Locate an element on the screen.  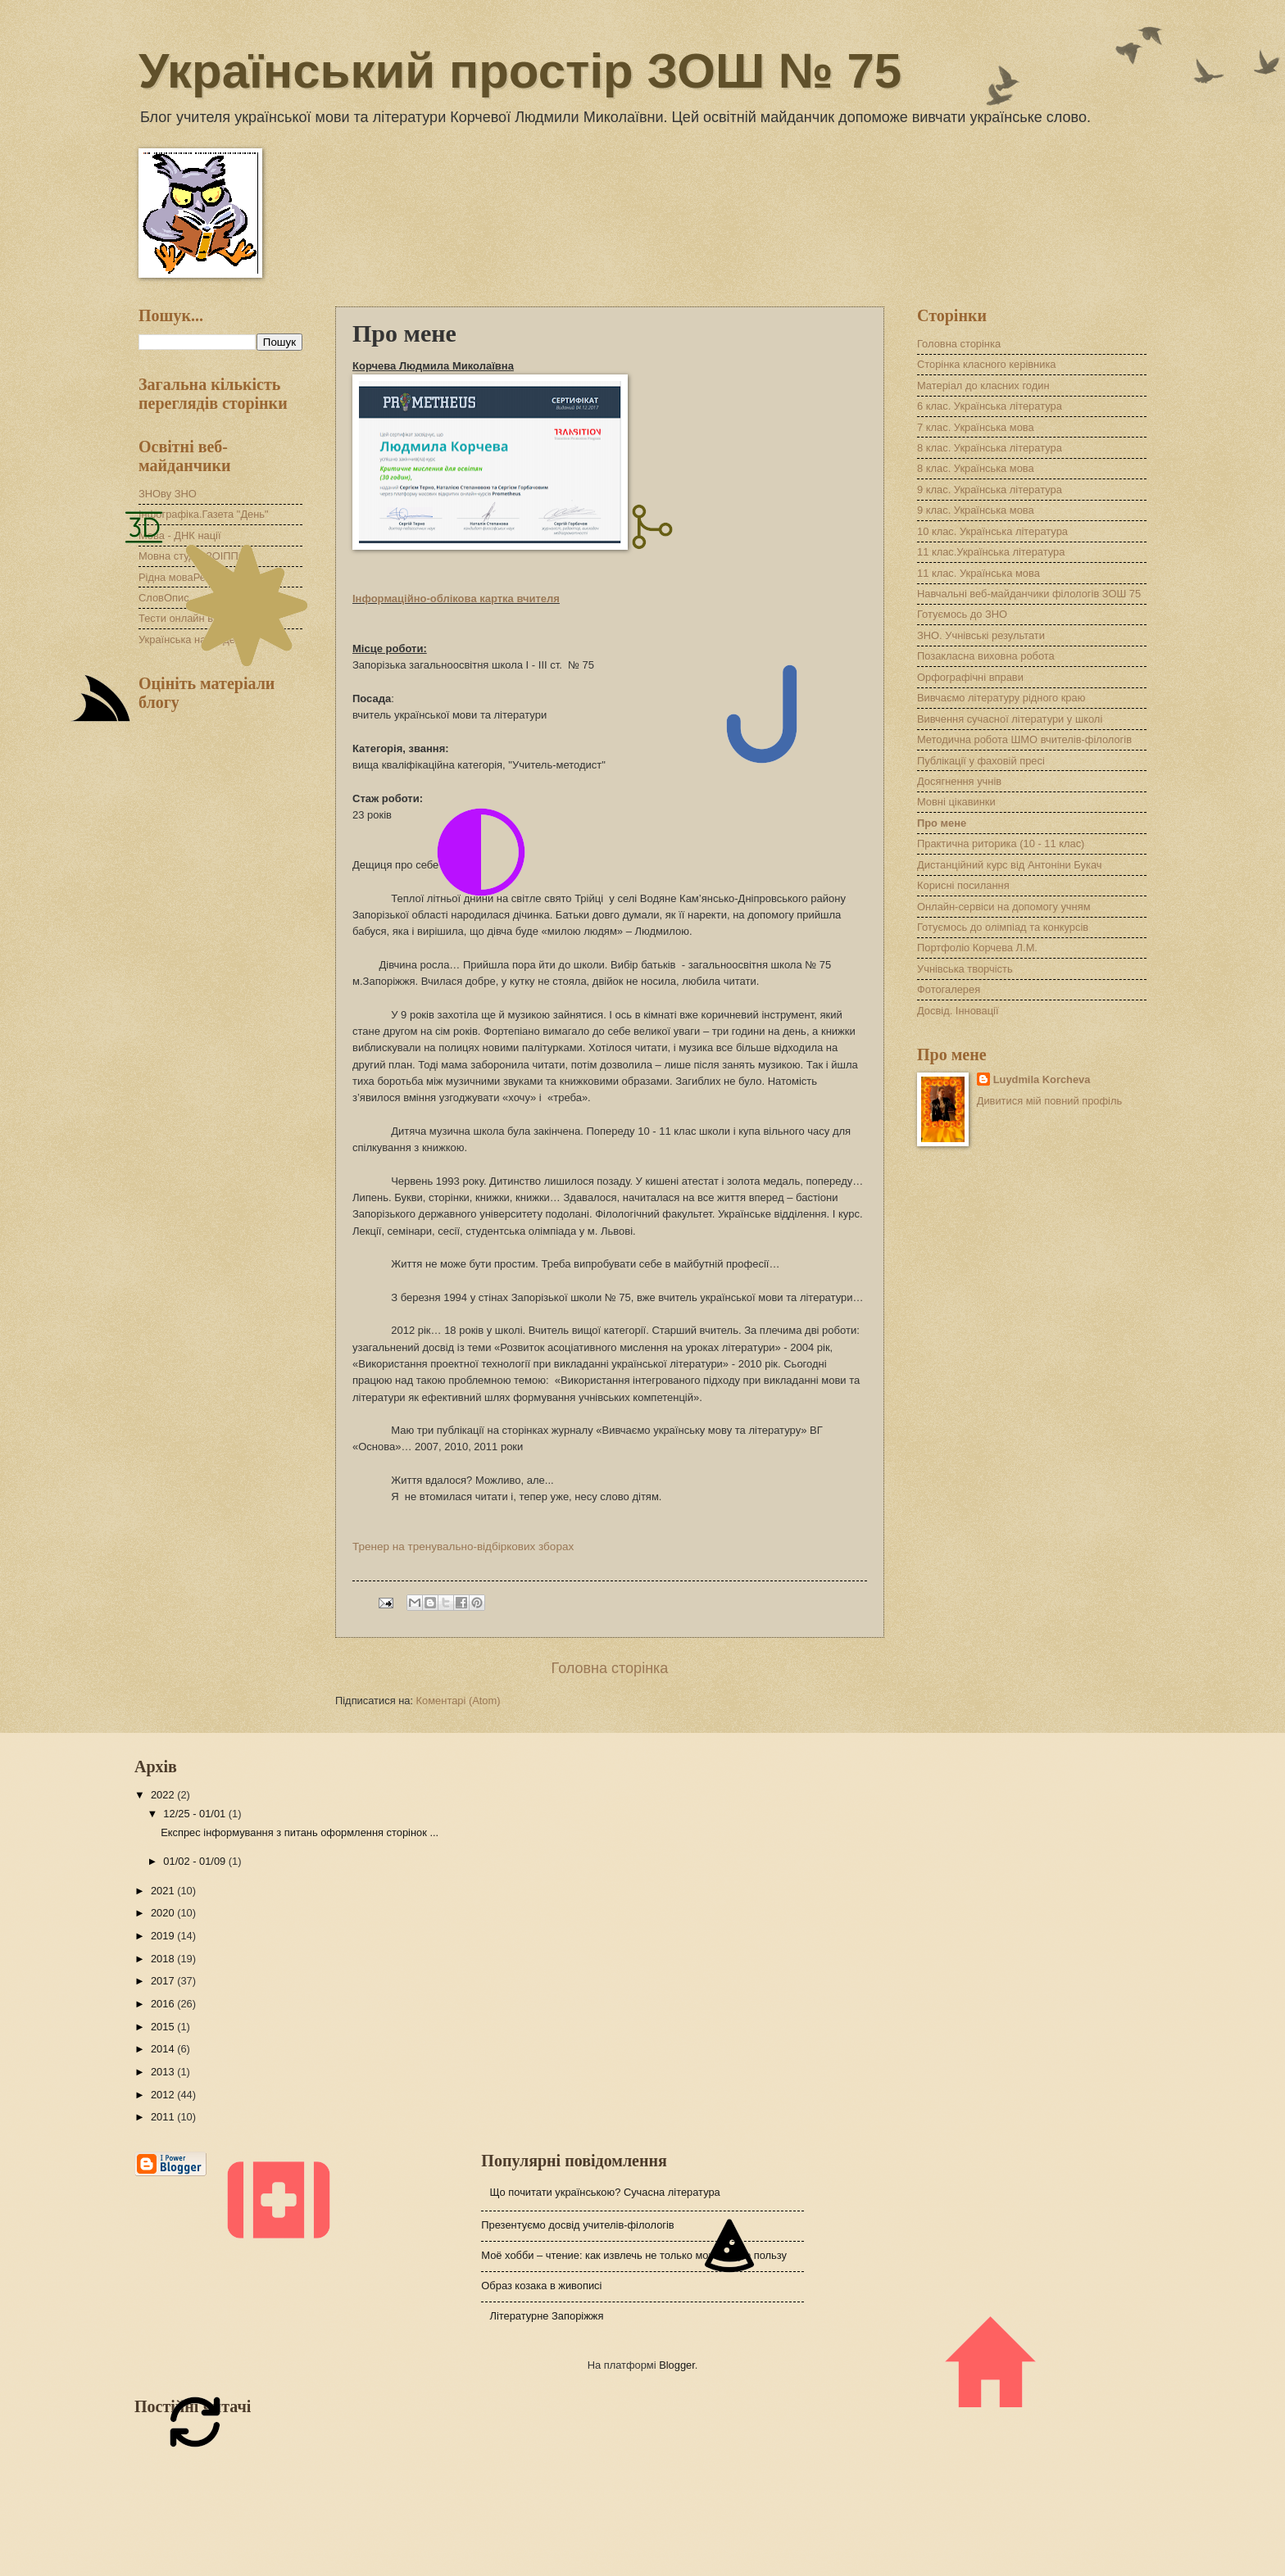
the letter J text element or keyboard shortcut indicator is located at coordinates (761, 714).